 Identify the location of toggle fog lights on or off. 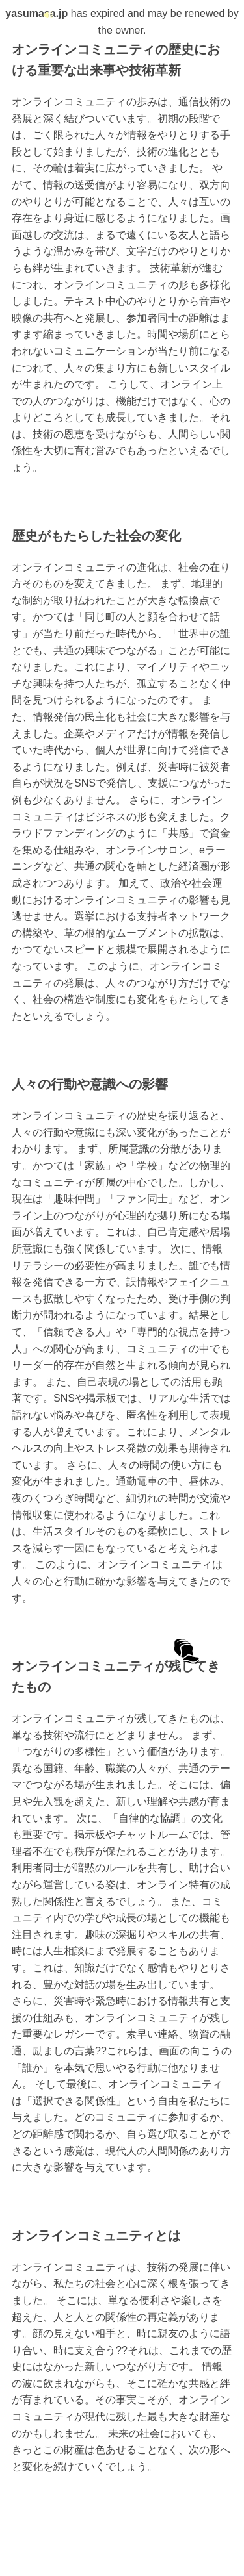
(48, 15).